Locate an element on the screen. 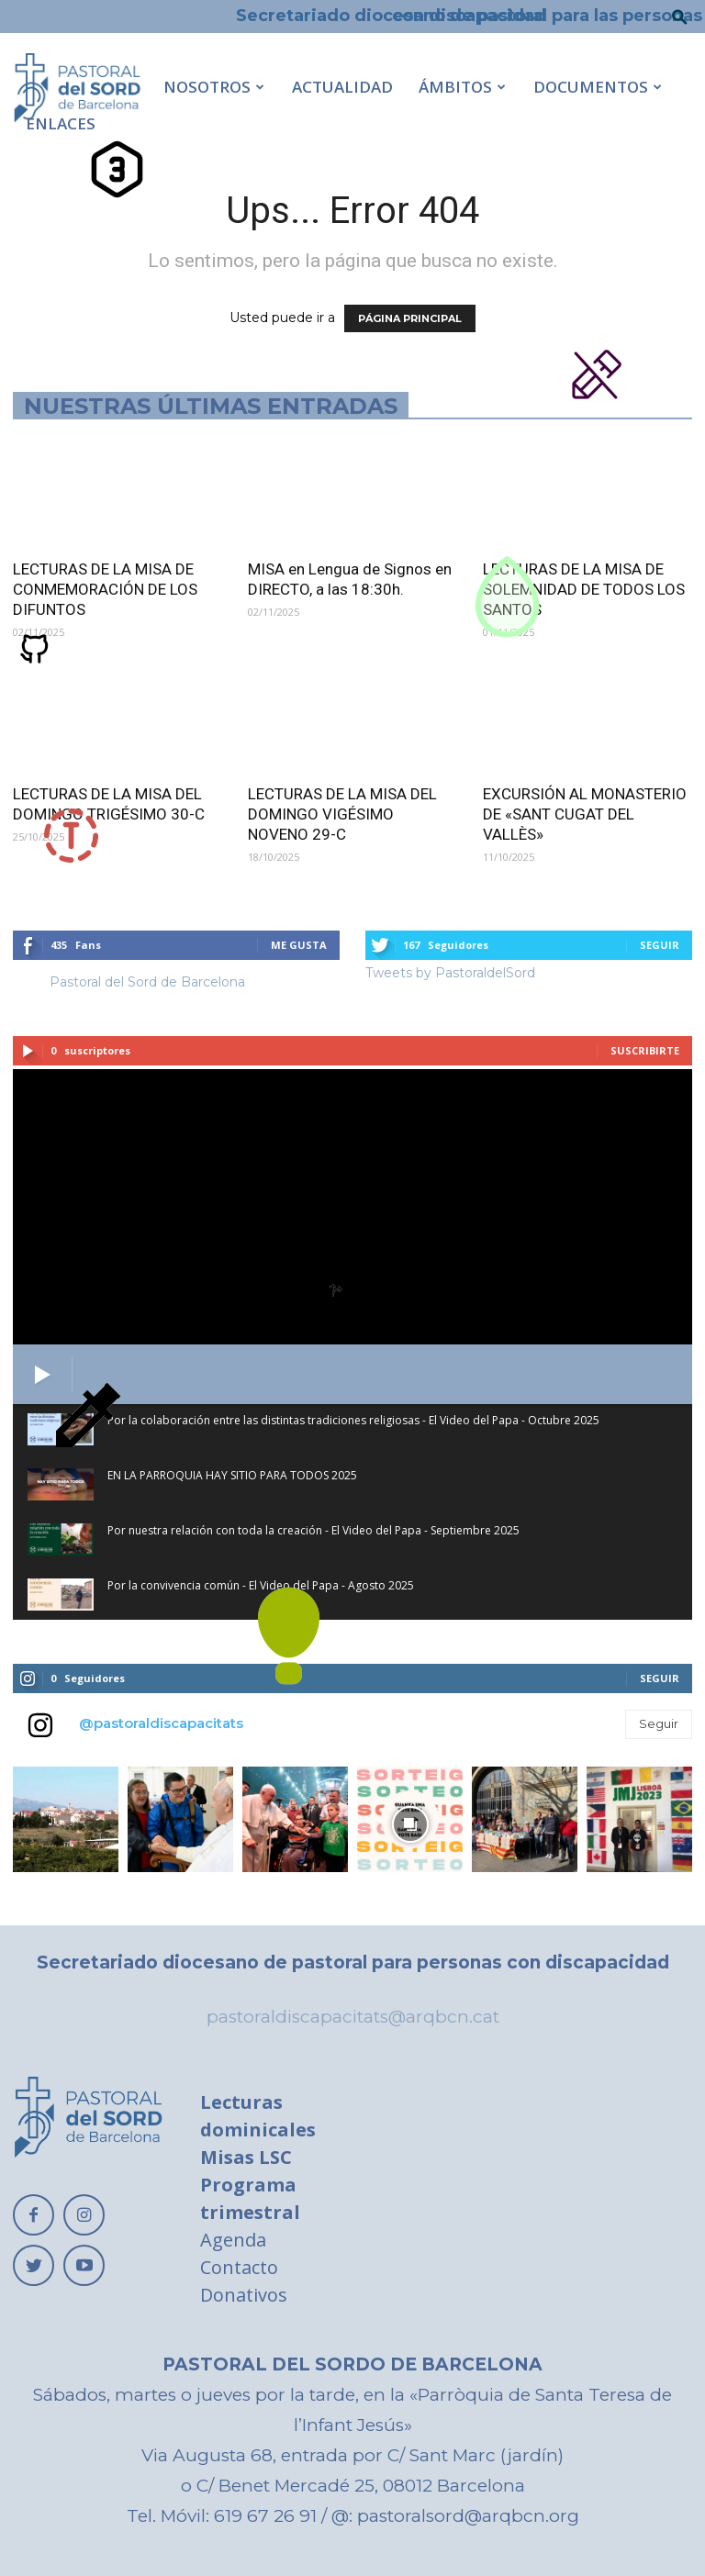 The height and width of the screenshot is (2576, 705). indicates water or liquid-related feature is located at coordinates (507, 599).